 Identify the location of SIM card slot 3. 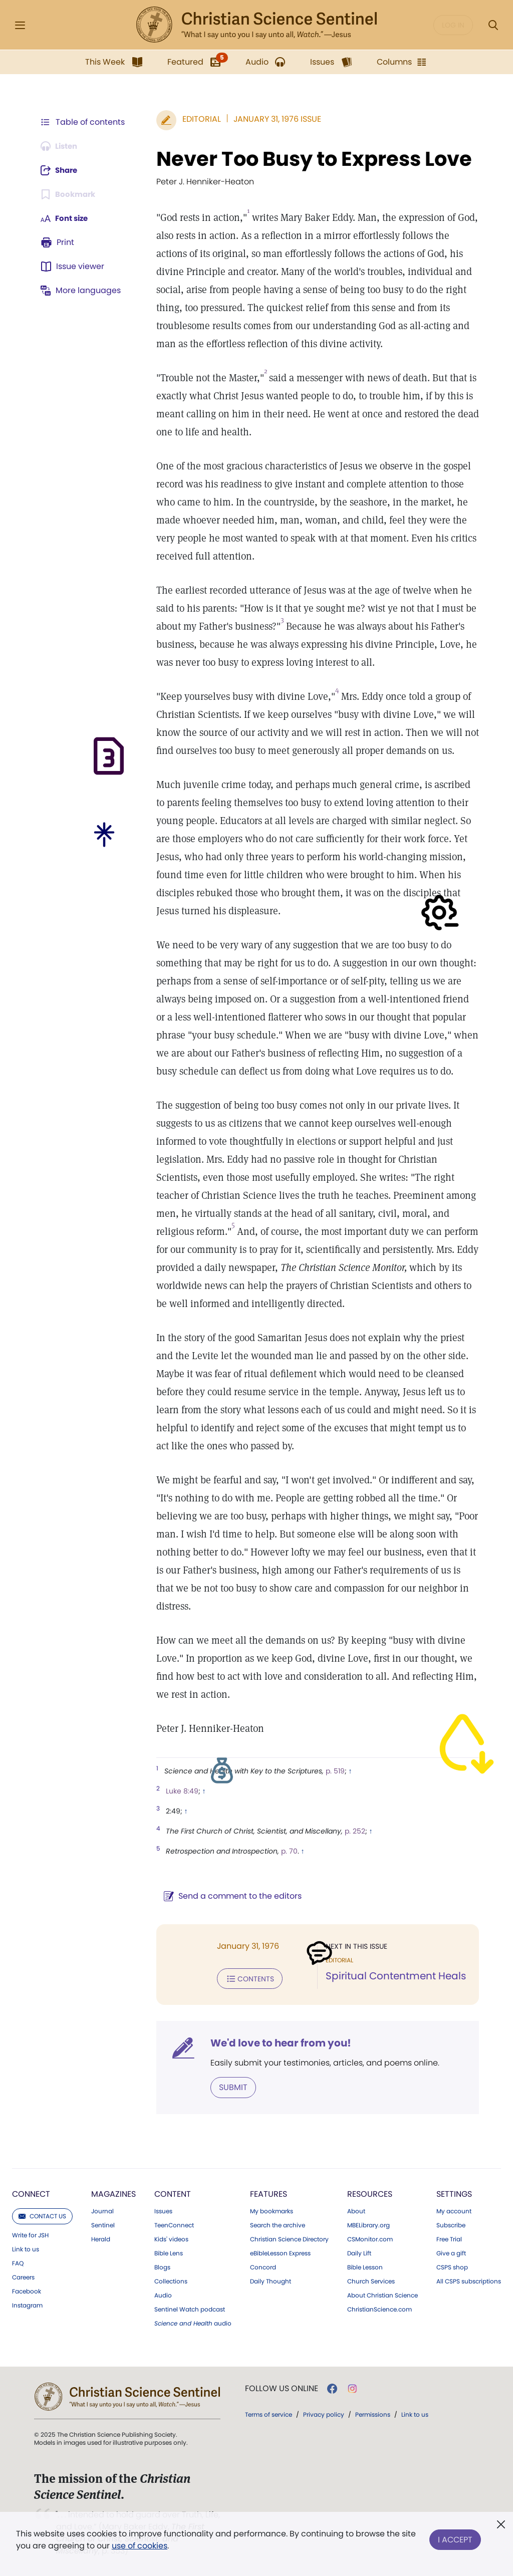
(109, 756).